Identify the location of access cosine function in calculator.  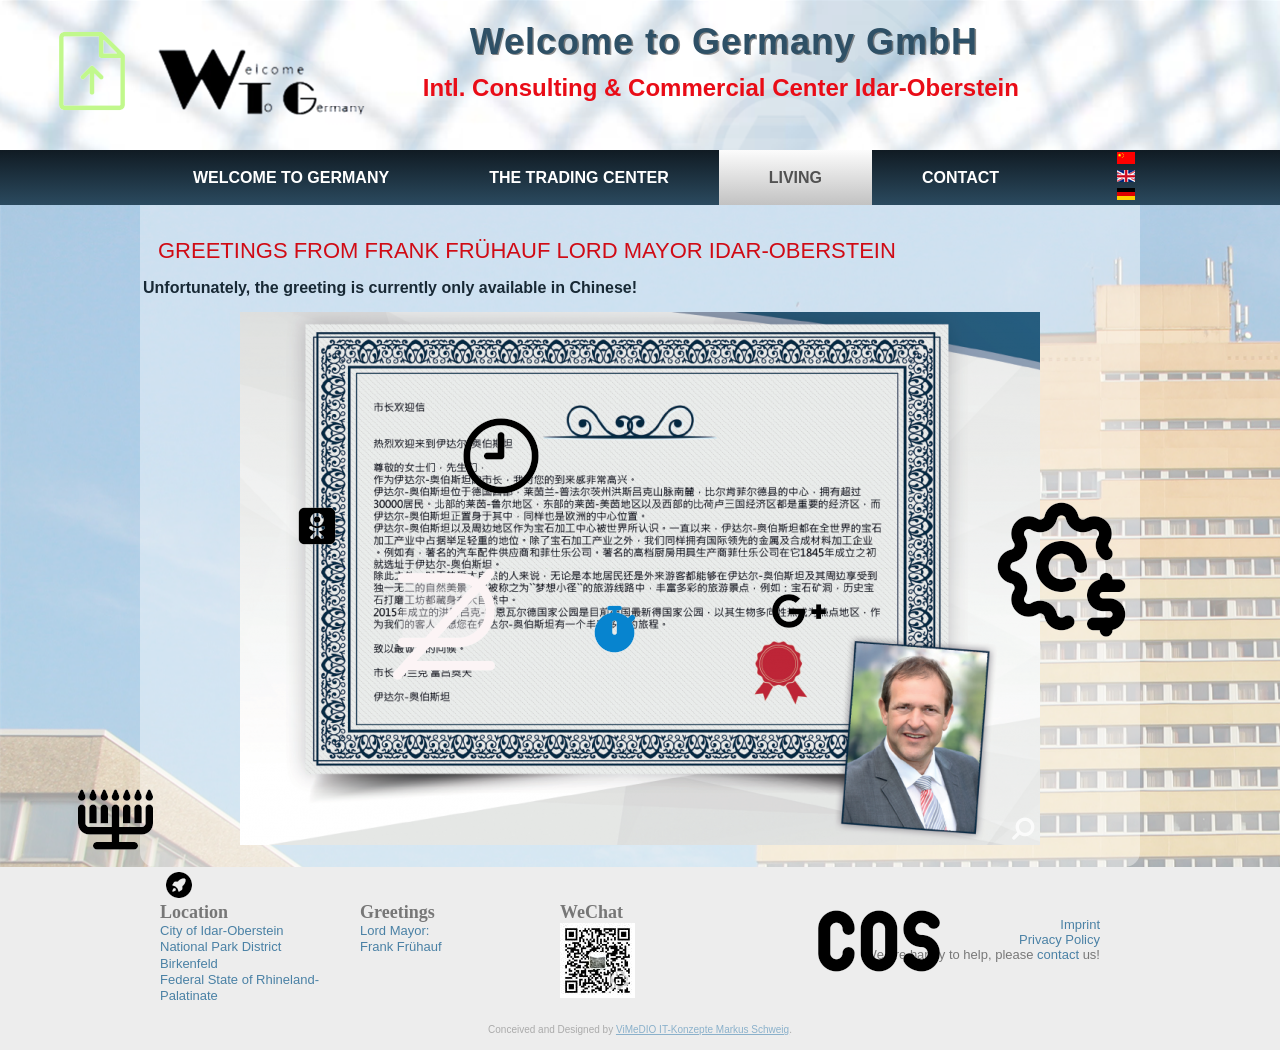
(879, 941).